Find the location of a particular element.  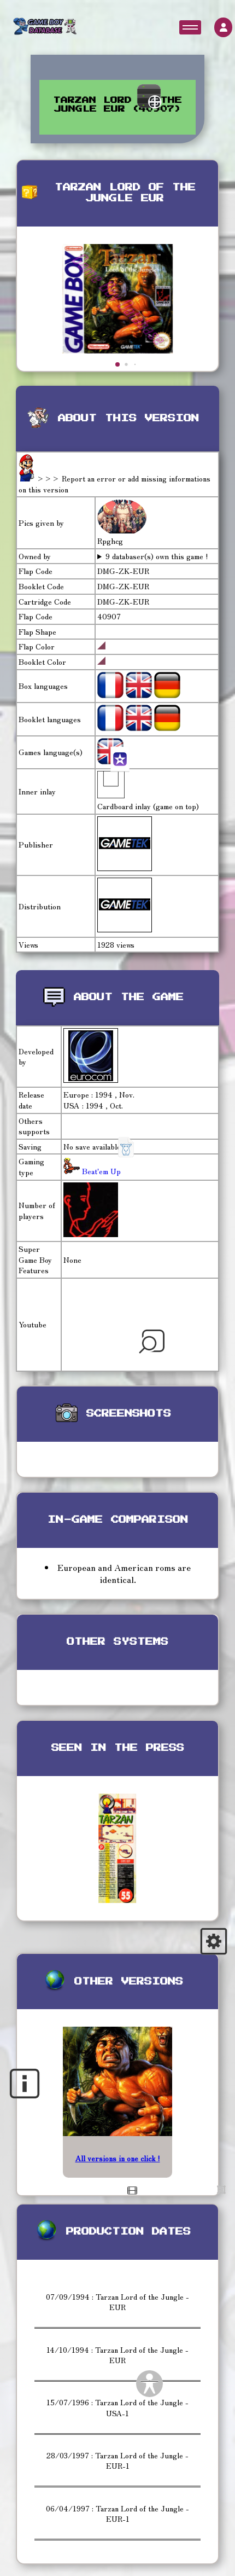

open accessibility settings is located at coordinates (149, 2383).